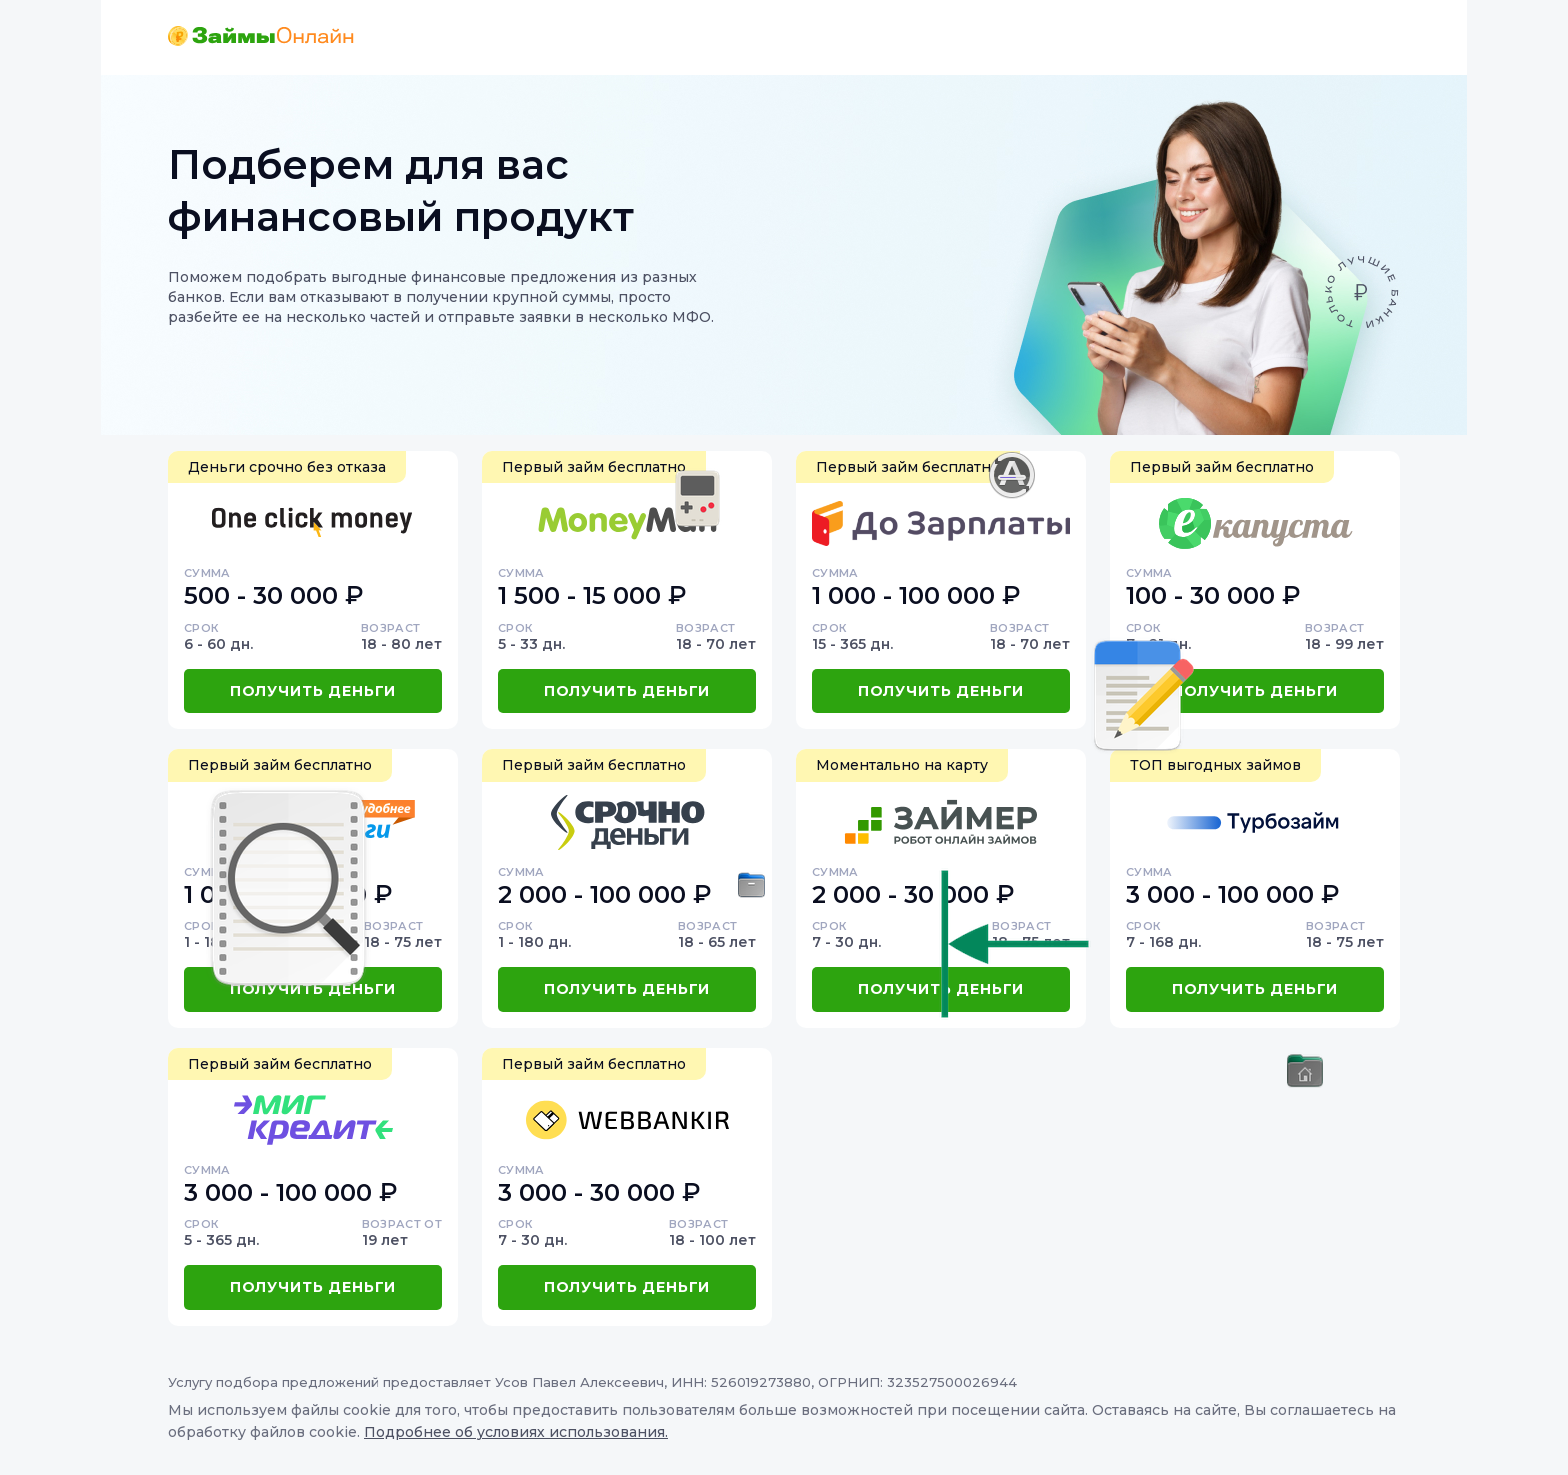 The image size is (1568, 1475). I want to click on open the game store or gaming app, so click(697, 498).